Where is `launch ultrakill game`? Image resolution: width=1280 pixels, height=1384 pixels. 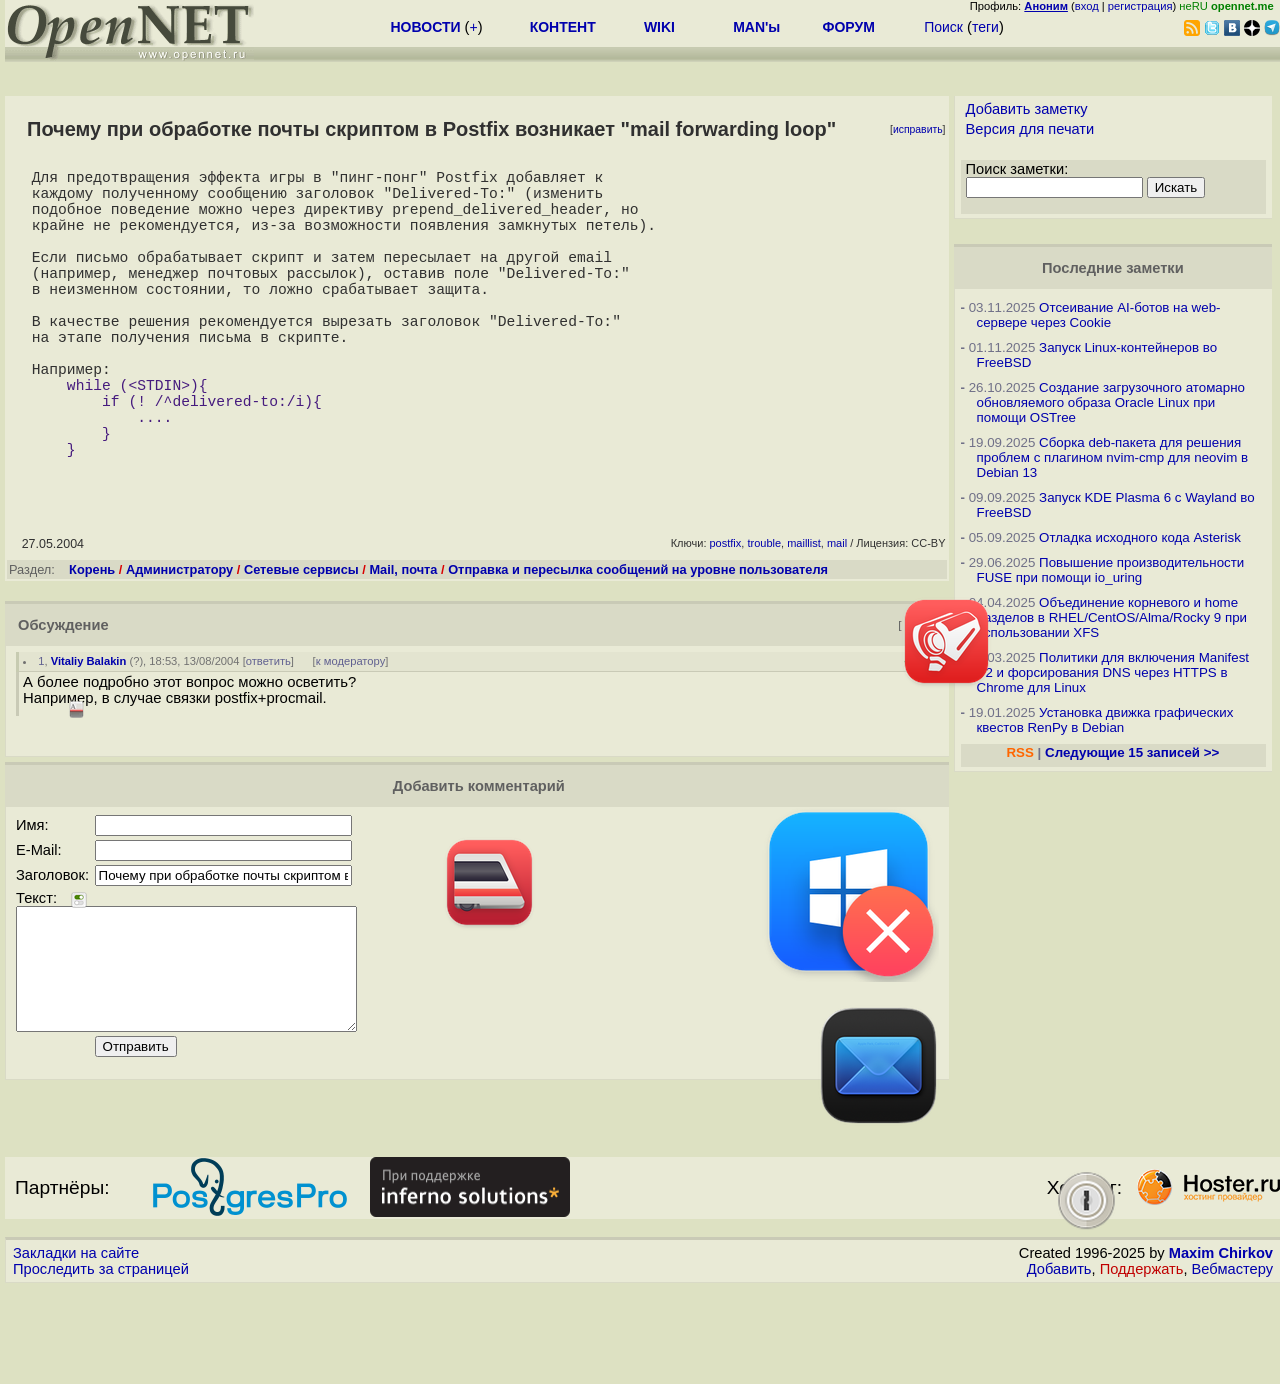
launch ultrakill game is located at coordinates (946, 641).